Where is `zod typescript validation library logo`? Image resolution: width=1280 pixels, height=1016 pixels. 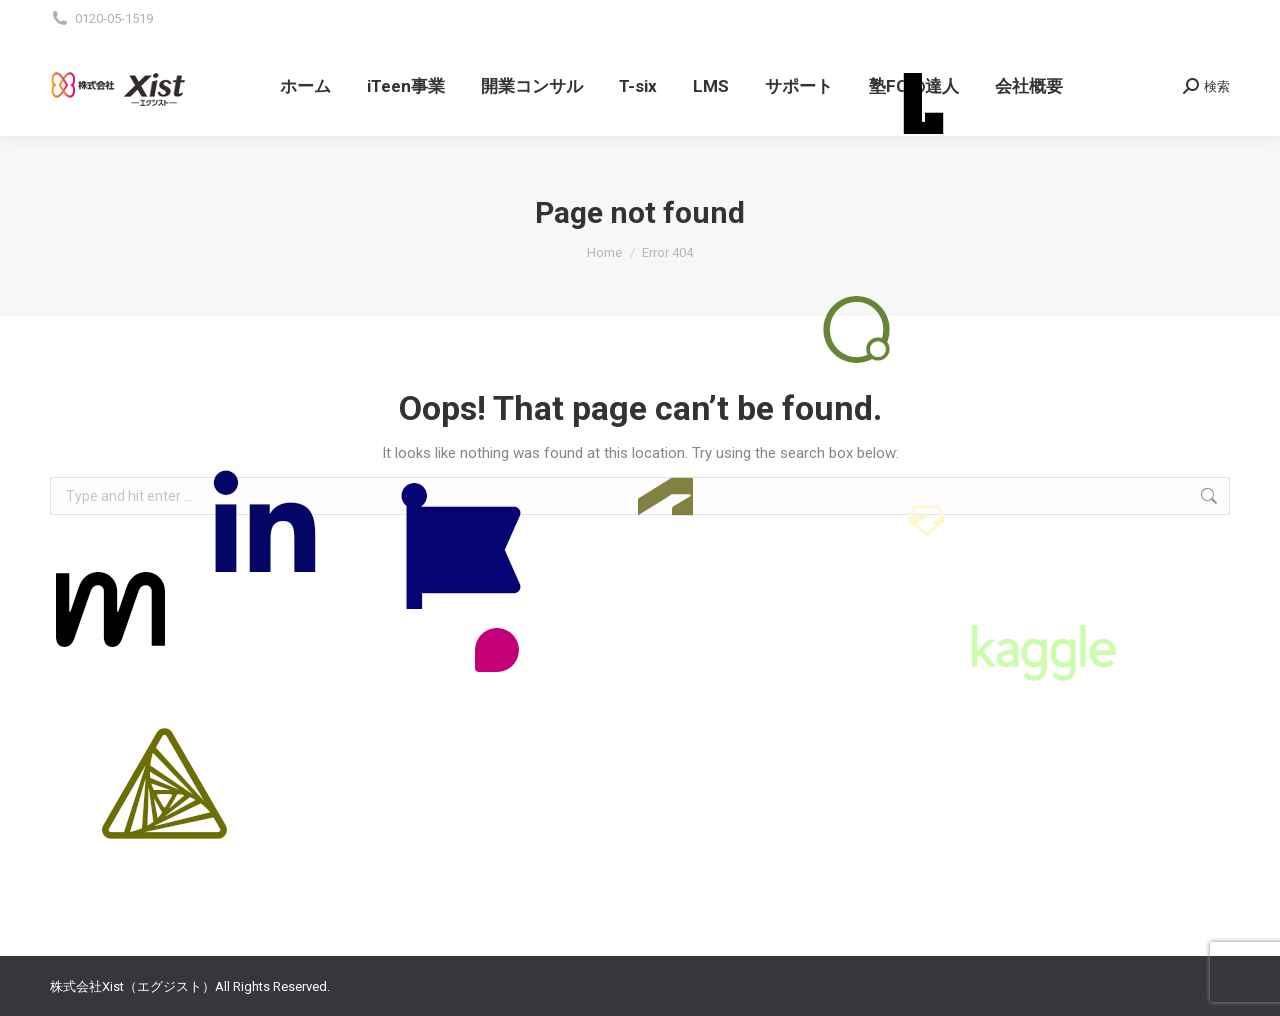 zod typescript validation library logo is located at coordinates (926, 520).